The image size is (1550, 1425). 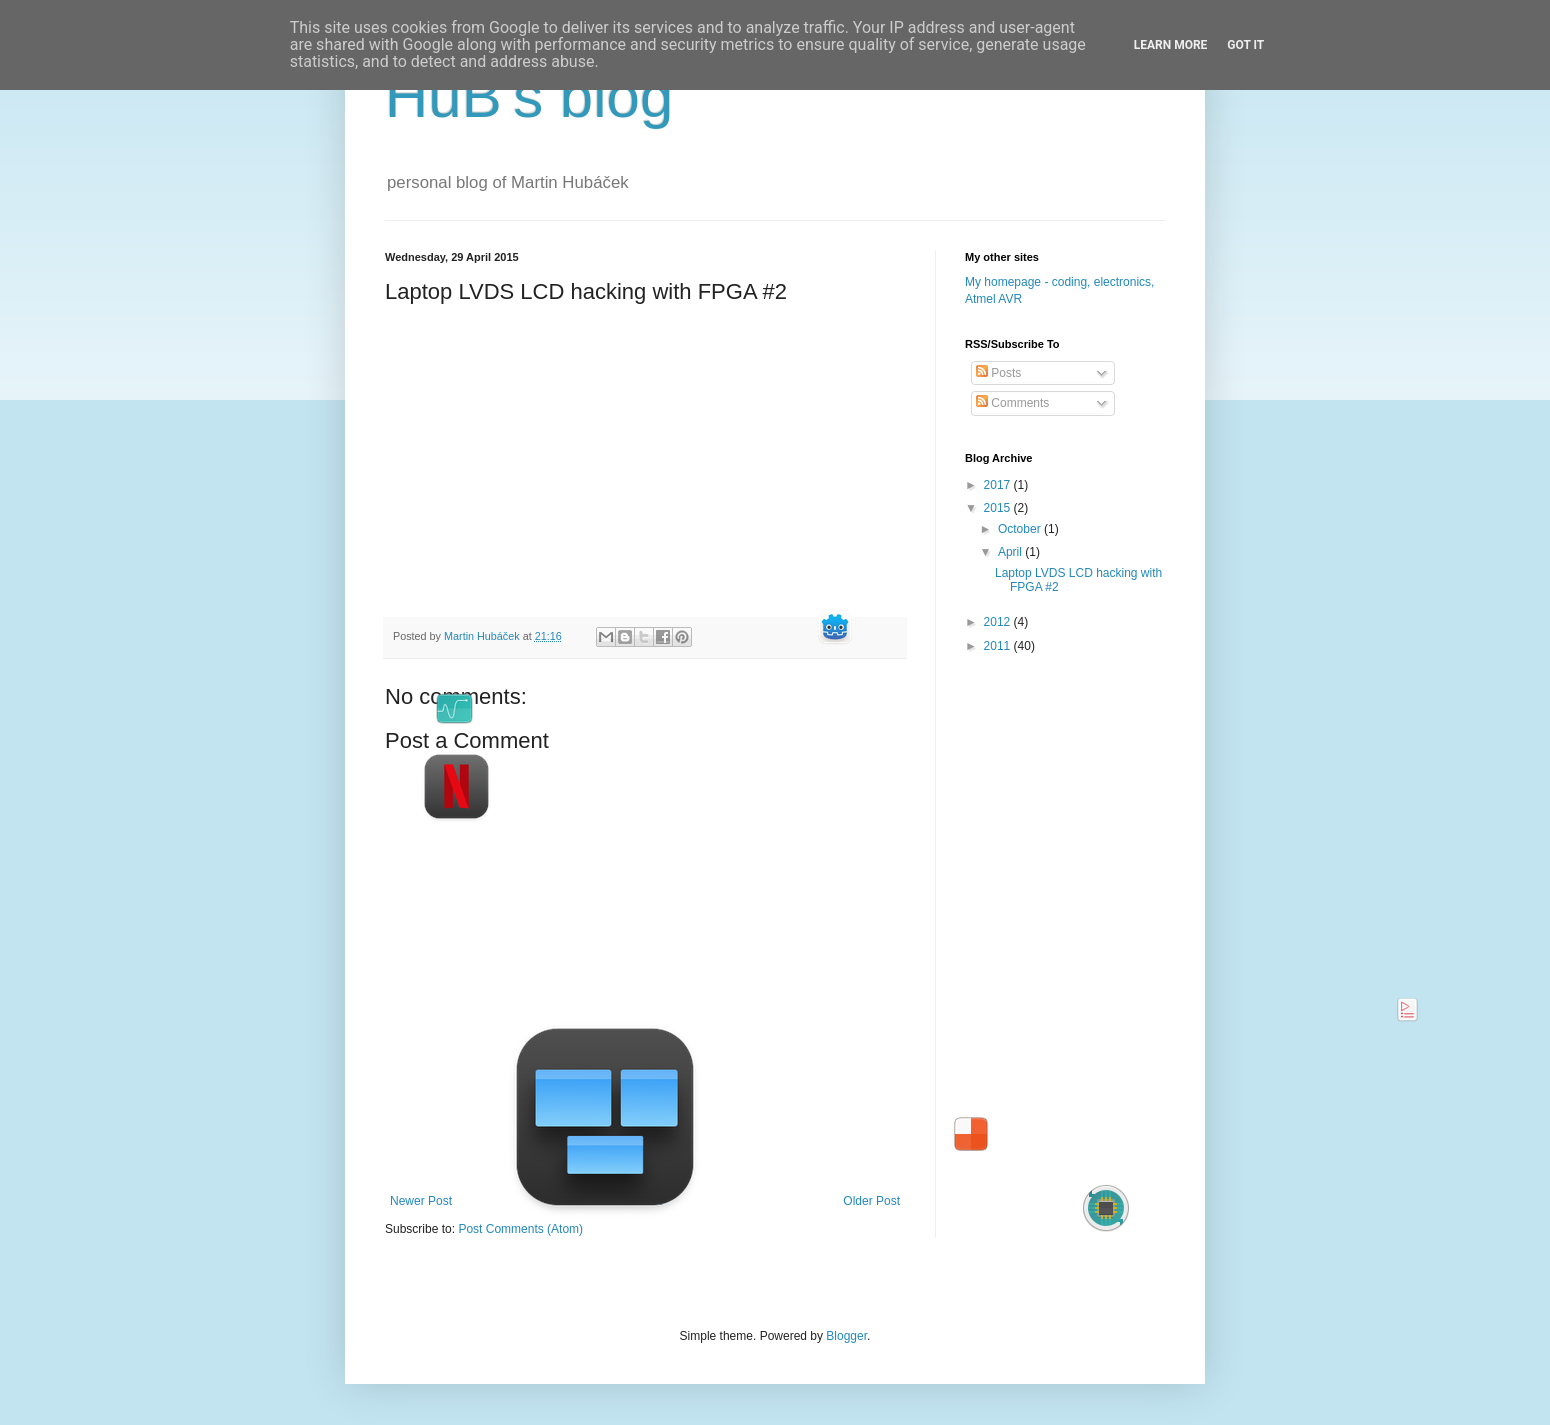 What do you see at coordinates (835, 627) in the screenshot?
I see `open godot game engine` at bounding box center [835, 627].